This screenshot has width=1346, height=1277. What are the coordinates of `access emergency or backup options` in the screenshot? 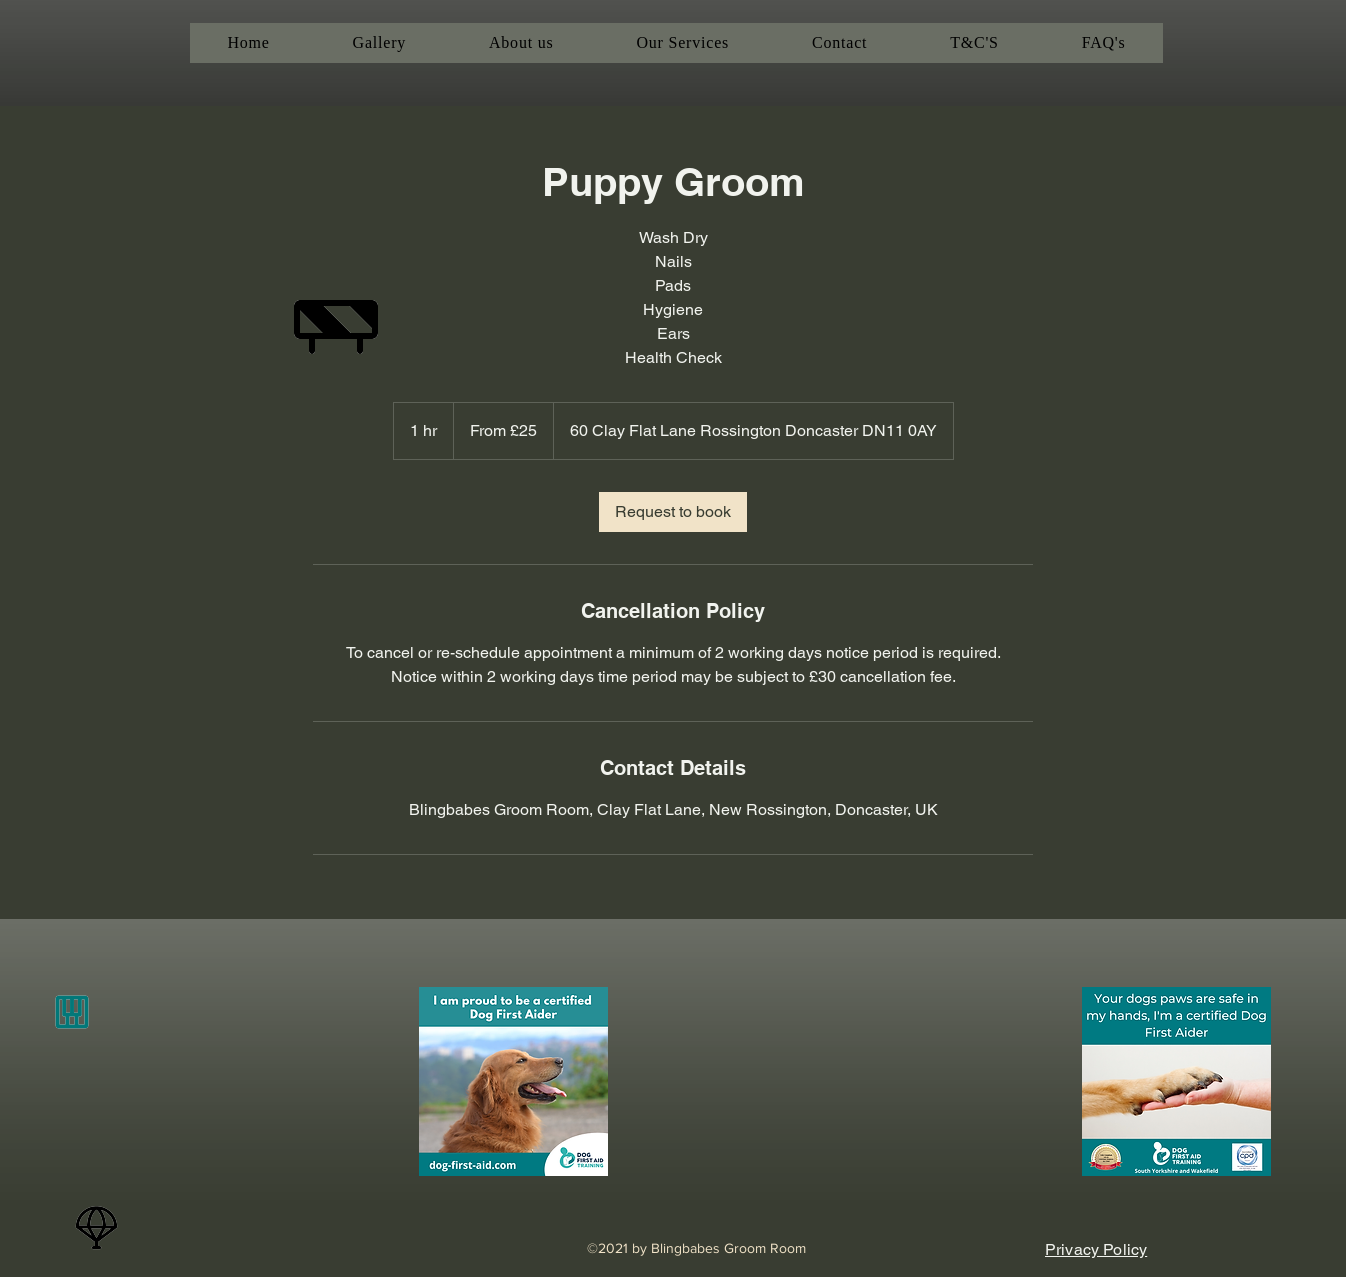 It's located at (96, 1228).